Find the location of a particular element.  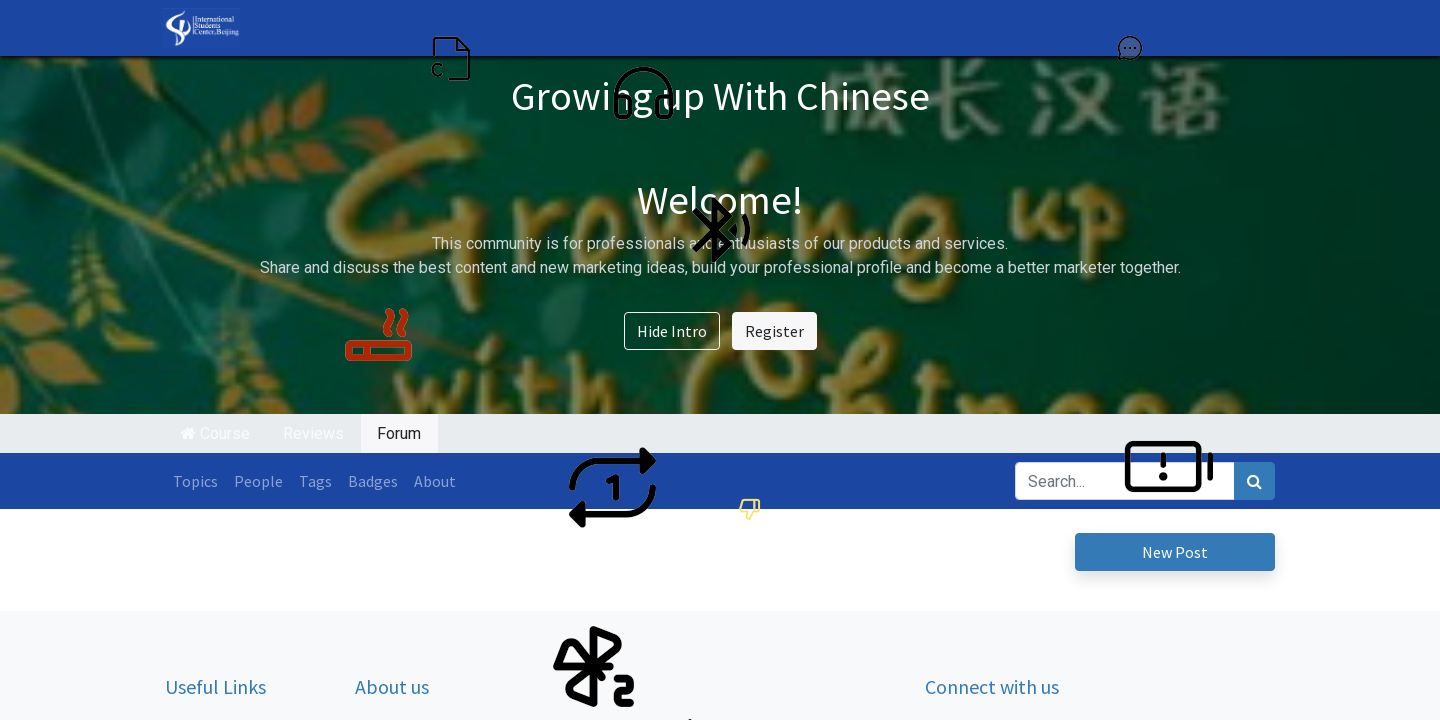

open a C programming language file is located at coordinates (451, 58).